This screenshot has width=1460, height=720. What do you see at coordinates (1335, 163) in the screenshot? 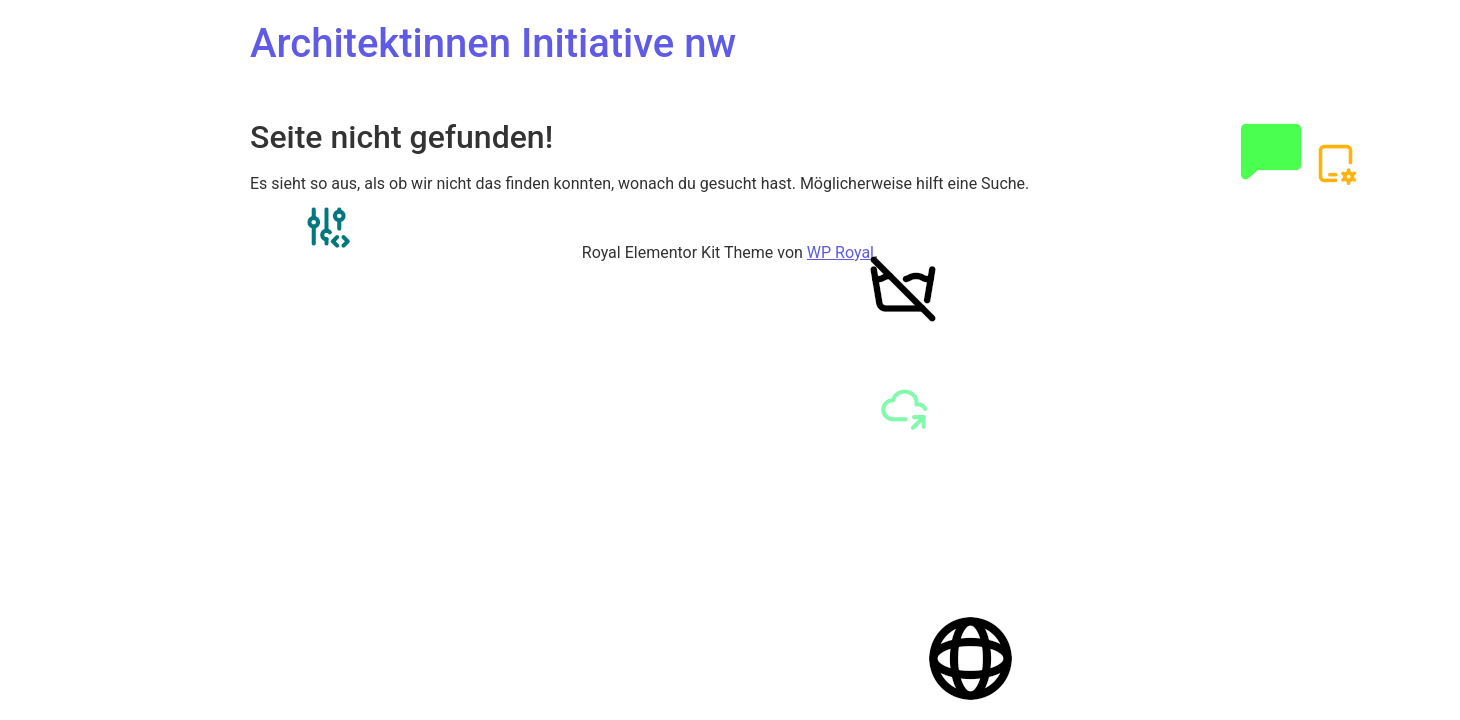
I see `access tablet device settings` at bounding box center [1335, 163].